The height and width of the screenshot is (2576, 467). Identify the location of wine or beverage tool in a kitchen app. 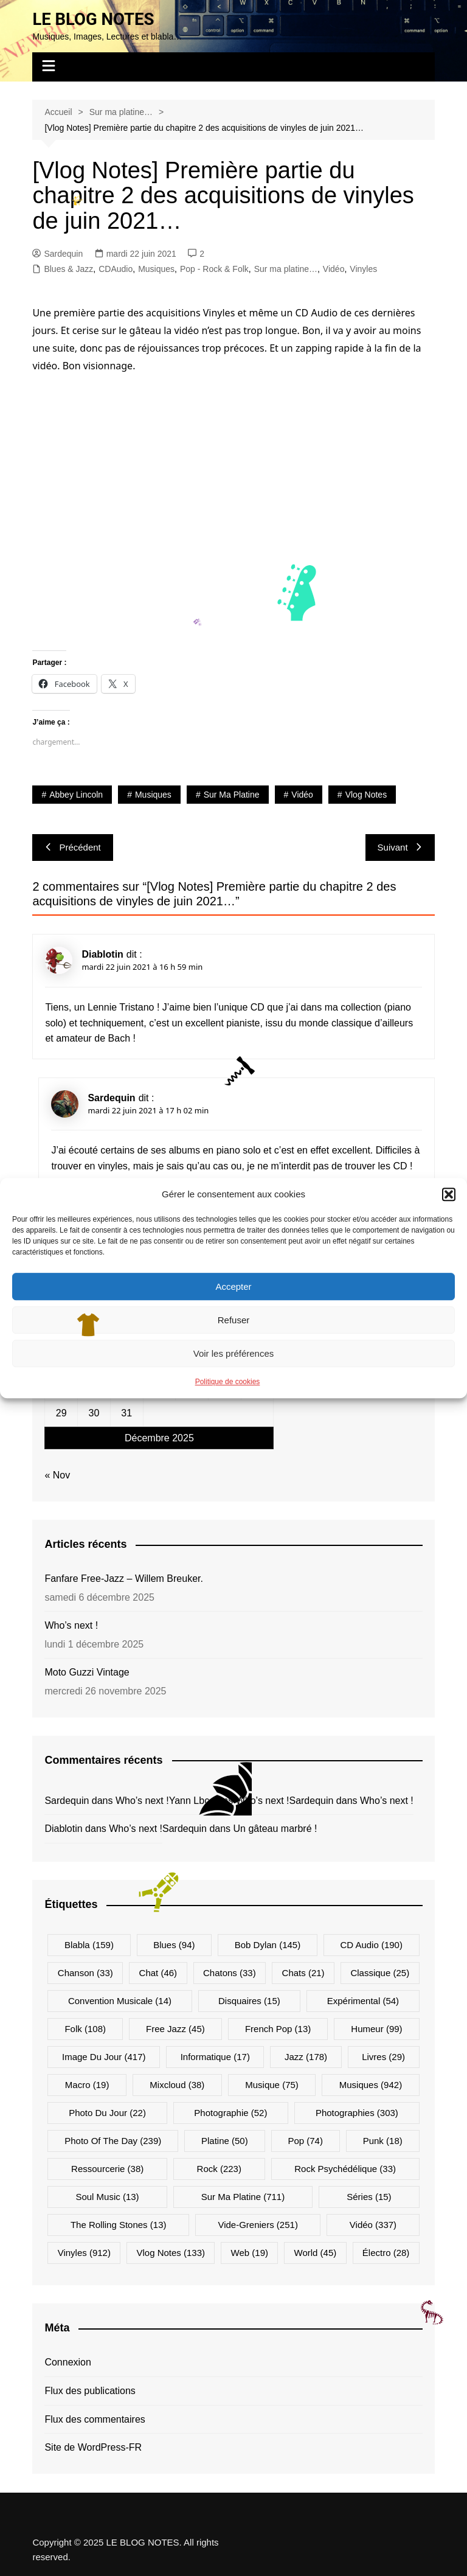
(240, 1071).